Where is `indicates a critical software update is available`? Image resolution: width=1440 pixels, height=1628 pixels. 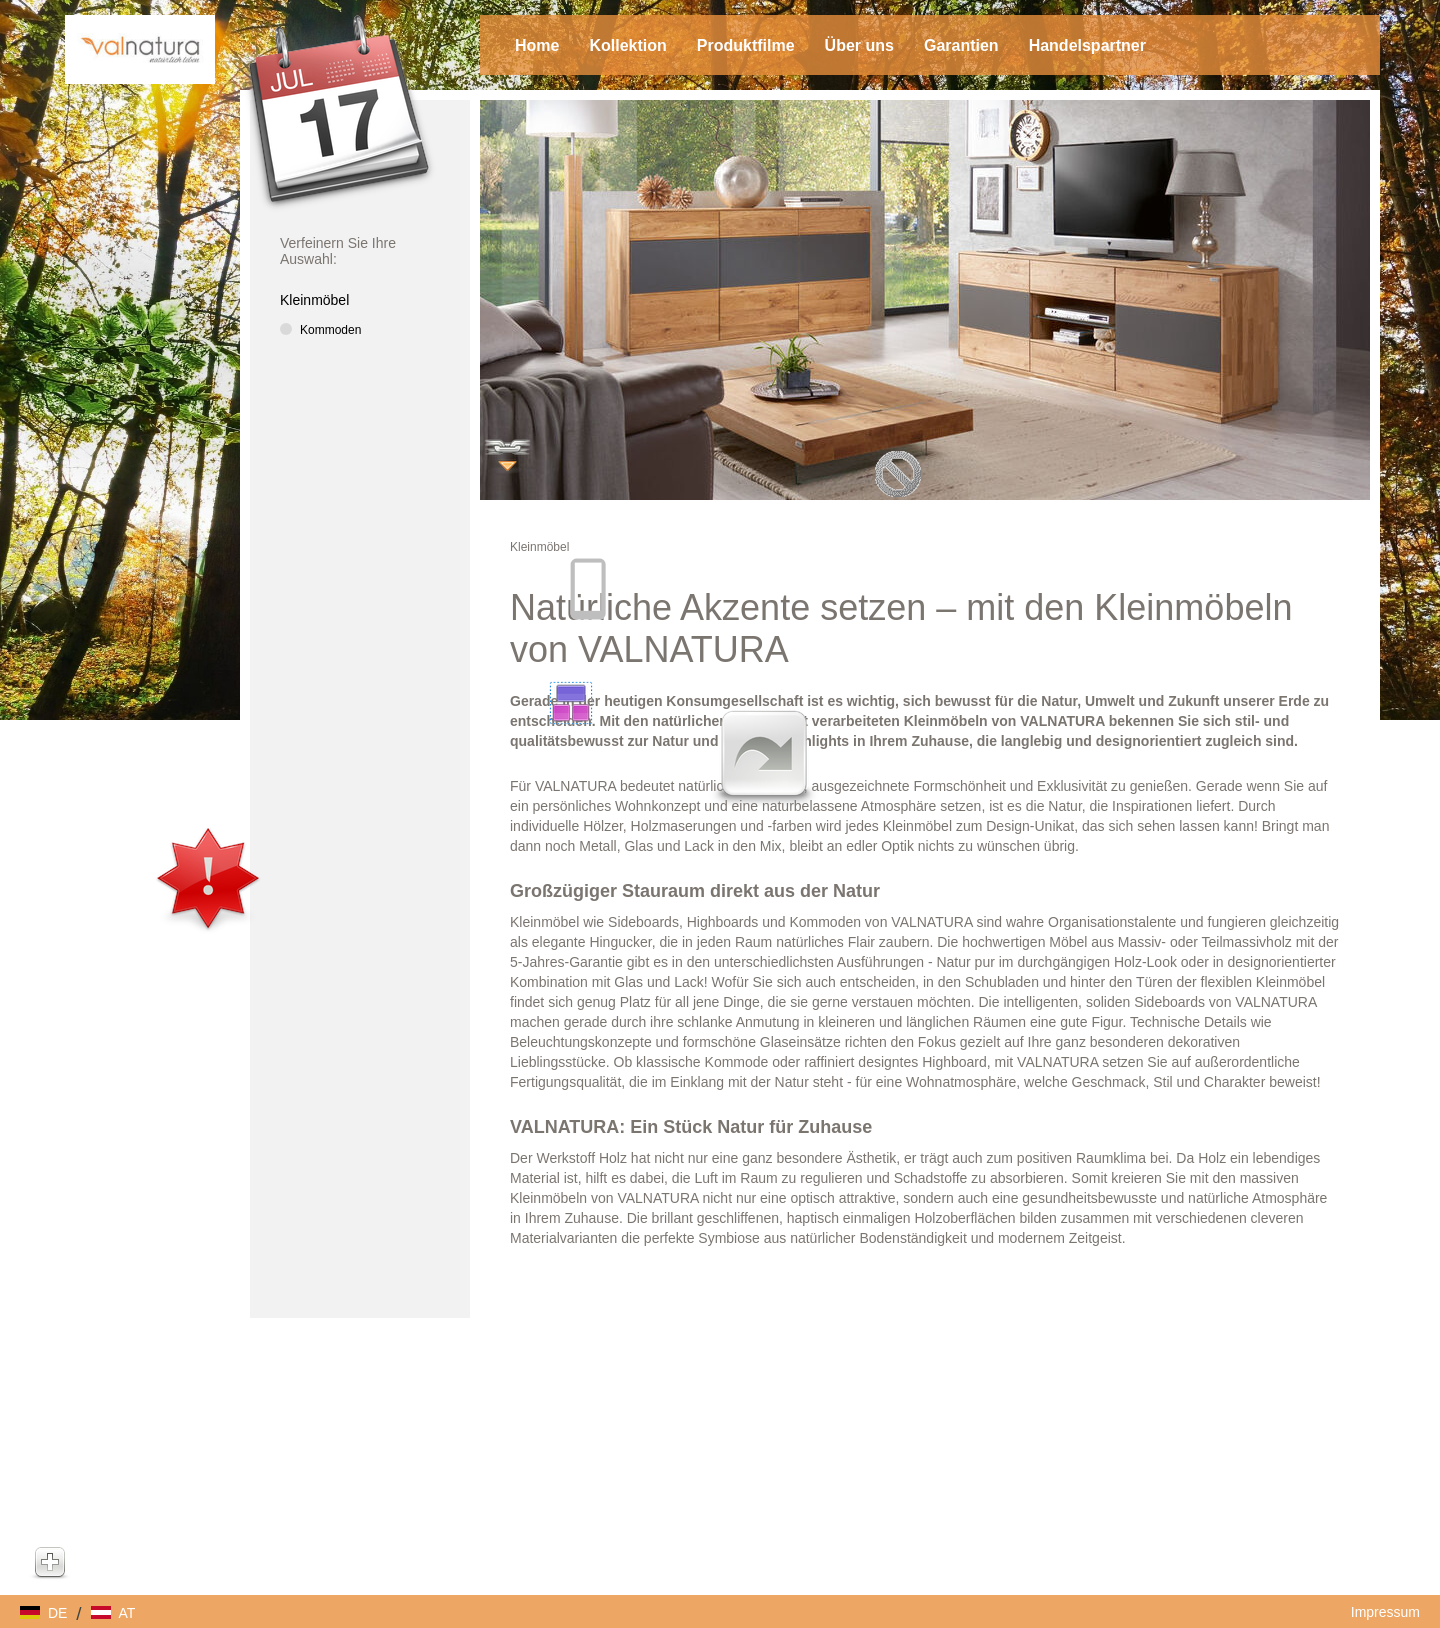 indicates a critical software update is available is located at coordinates (208, 878).